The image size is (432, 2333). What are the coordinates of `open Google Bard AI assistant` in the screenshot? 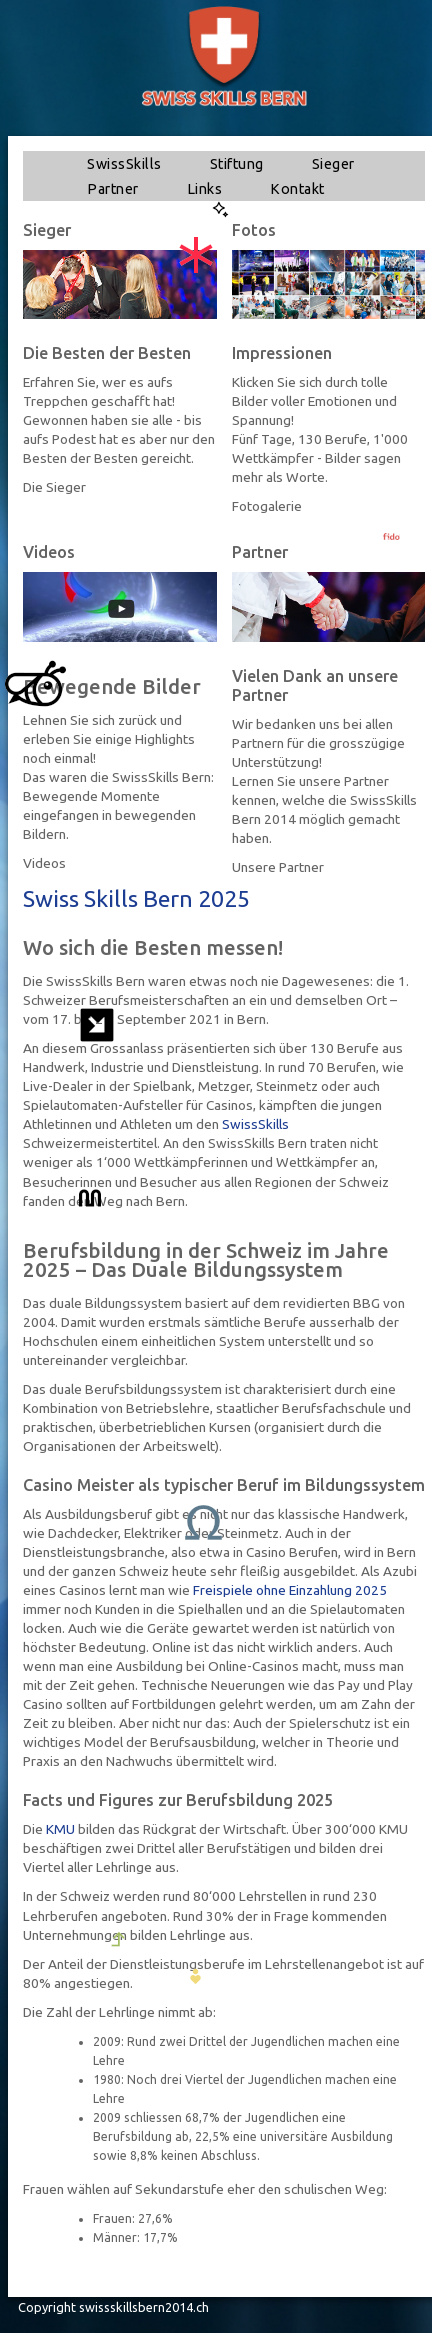 It's located at (220, 209).